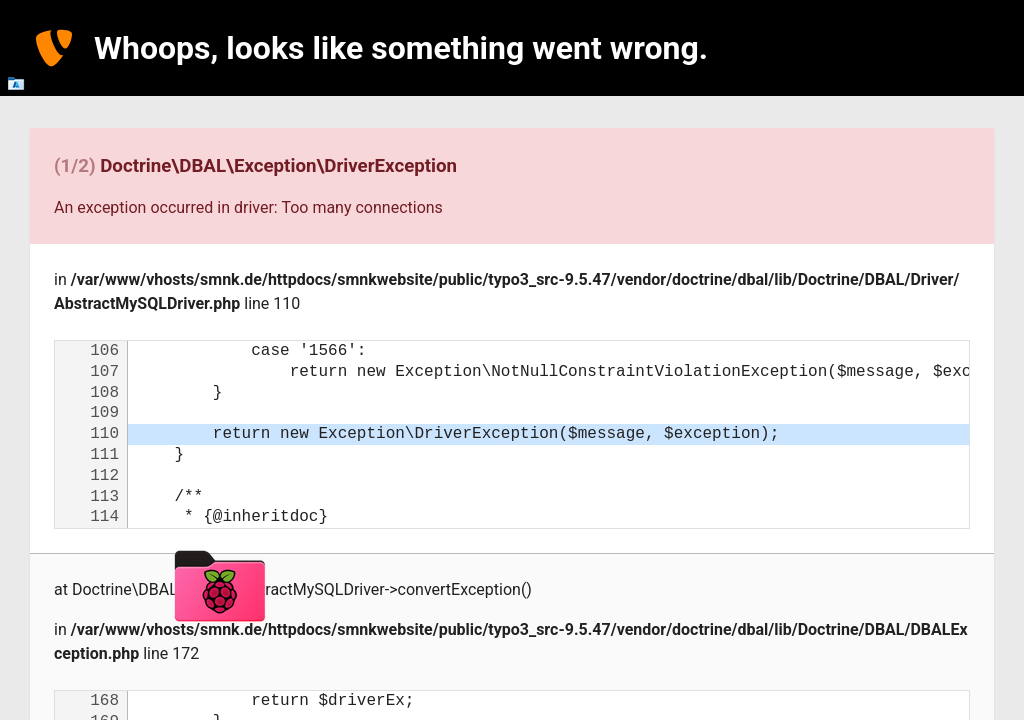 Image resolution: width=1024 pixels, height=720 pixels. What do you see at coordinates (219, 588) in the screenshot?
I see `open raspberry pi project files` at bounding box center [219, 588].